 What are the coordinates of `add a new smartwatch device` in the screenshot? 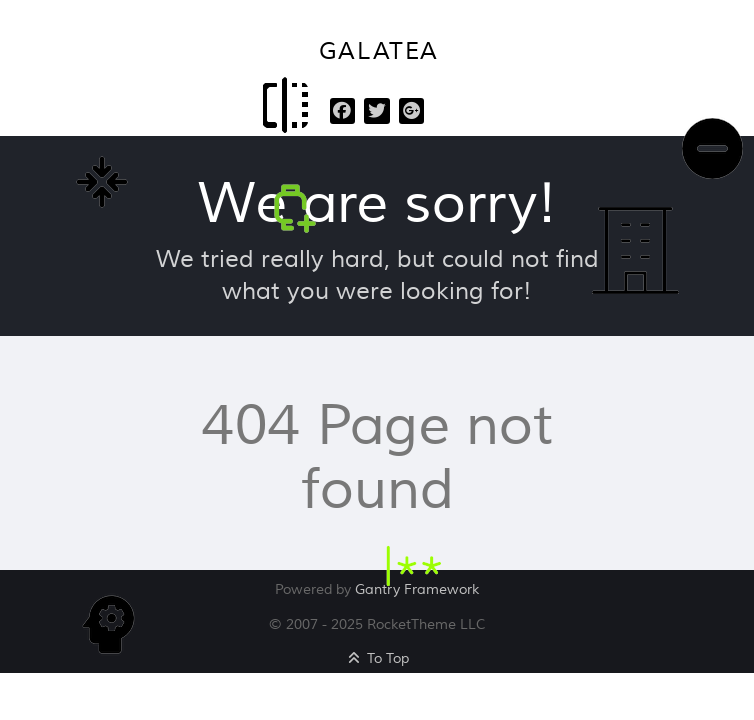 It's located at (290, 207).